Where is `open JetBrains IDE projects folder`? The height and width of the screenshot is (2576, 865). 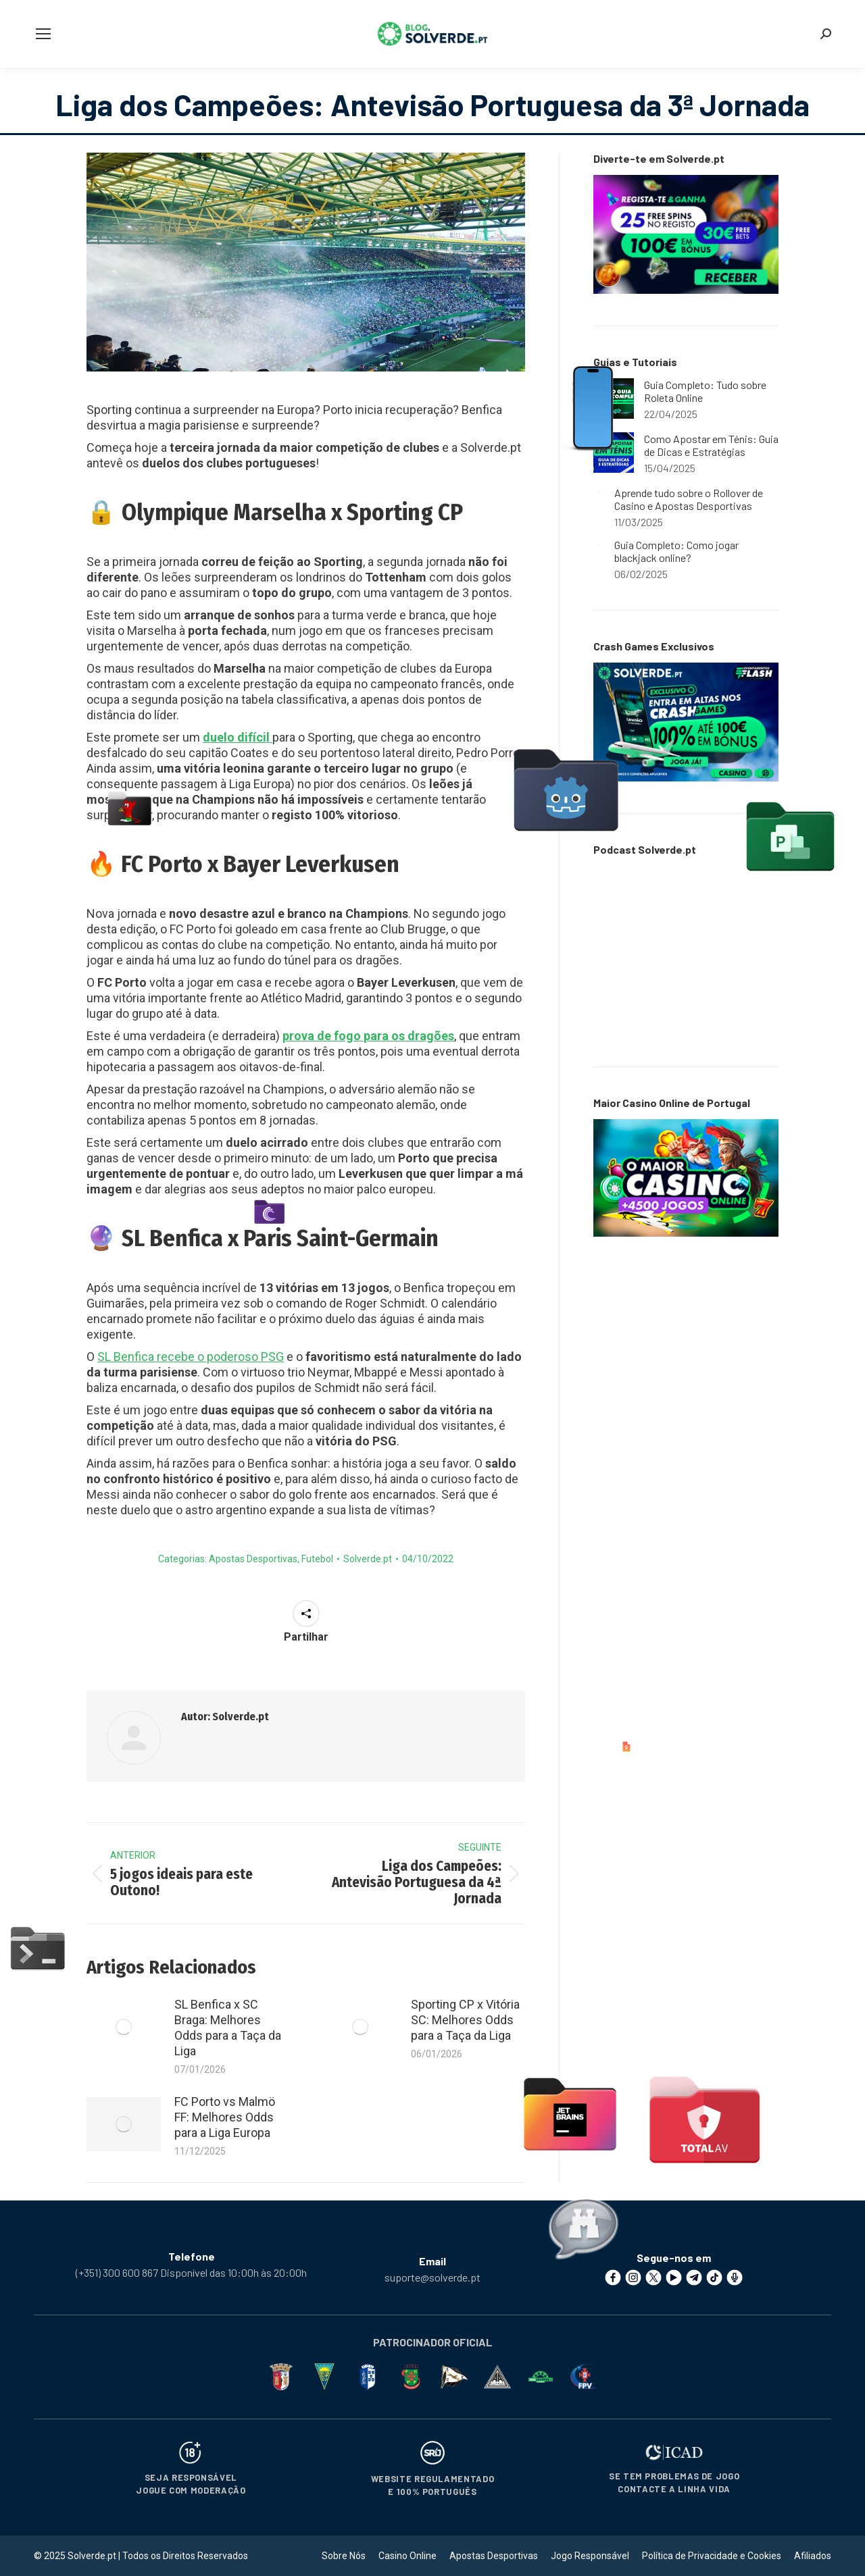
open JetBrains IDE projects folder is located at coordinates (570, 2117).